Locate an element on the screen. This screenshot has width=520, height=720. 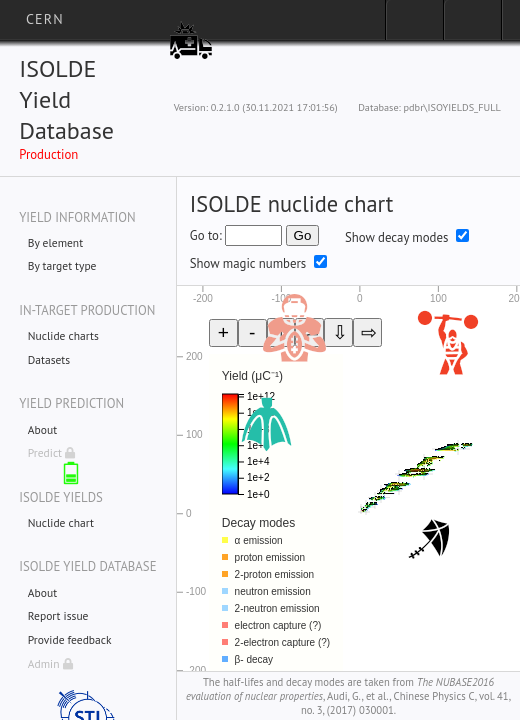
kite flying game or activity is located at coordinates (430, 538).